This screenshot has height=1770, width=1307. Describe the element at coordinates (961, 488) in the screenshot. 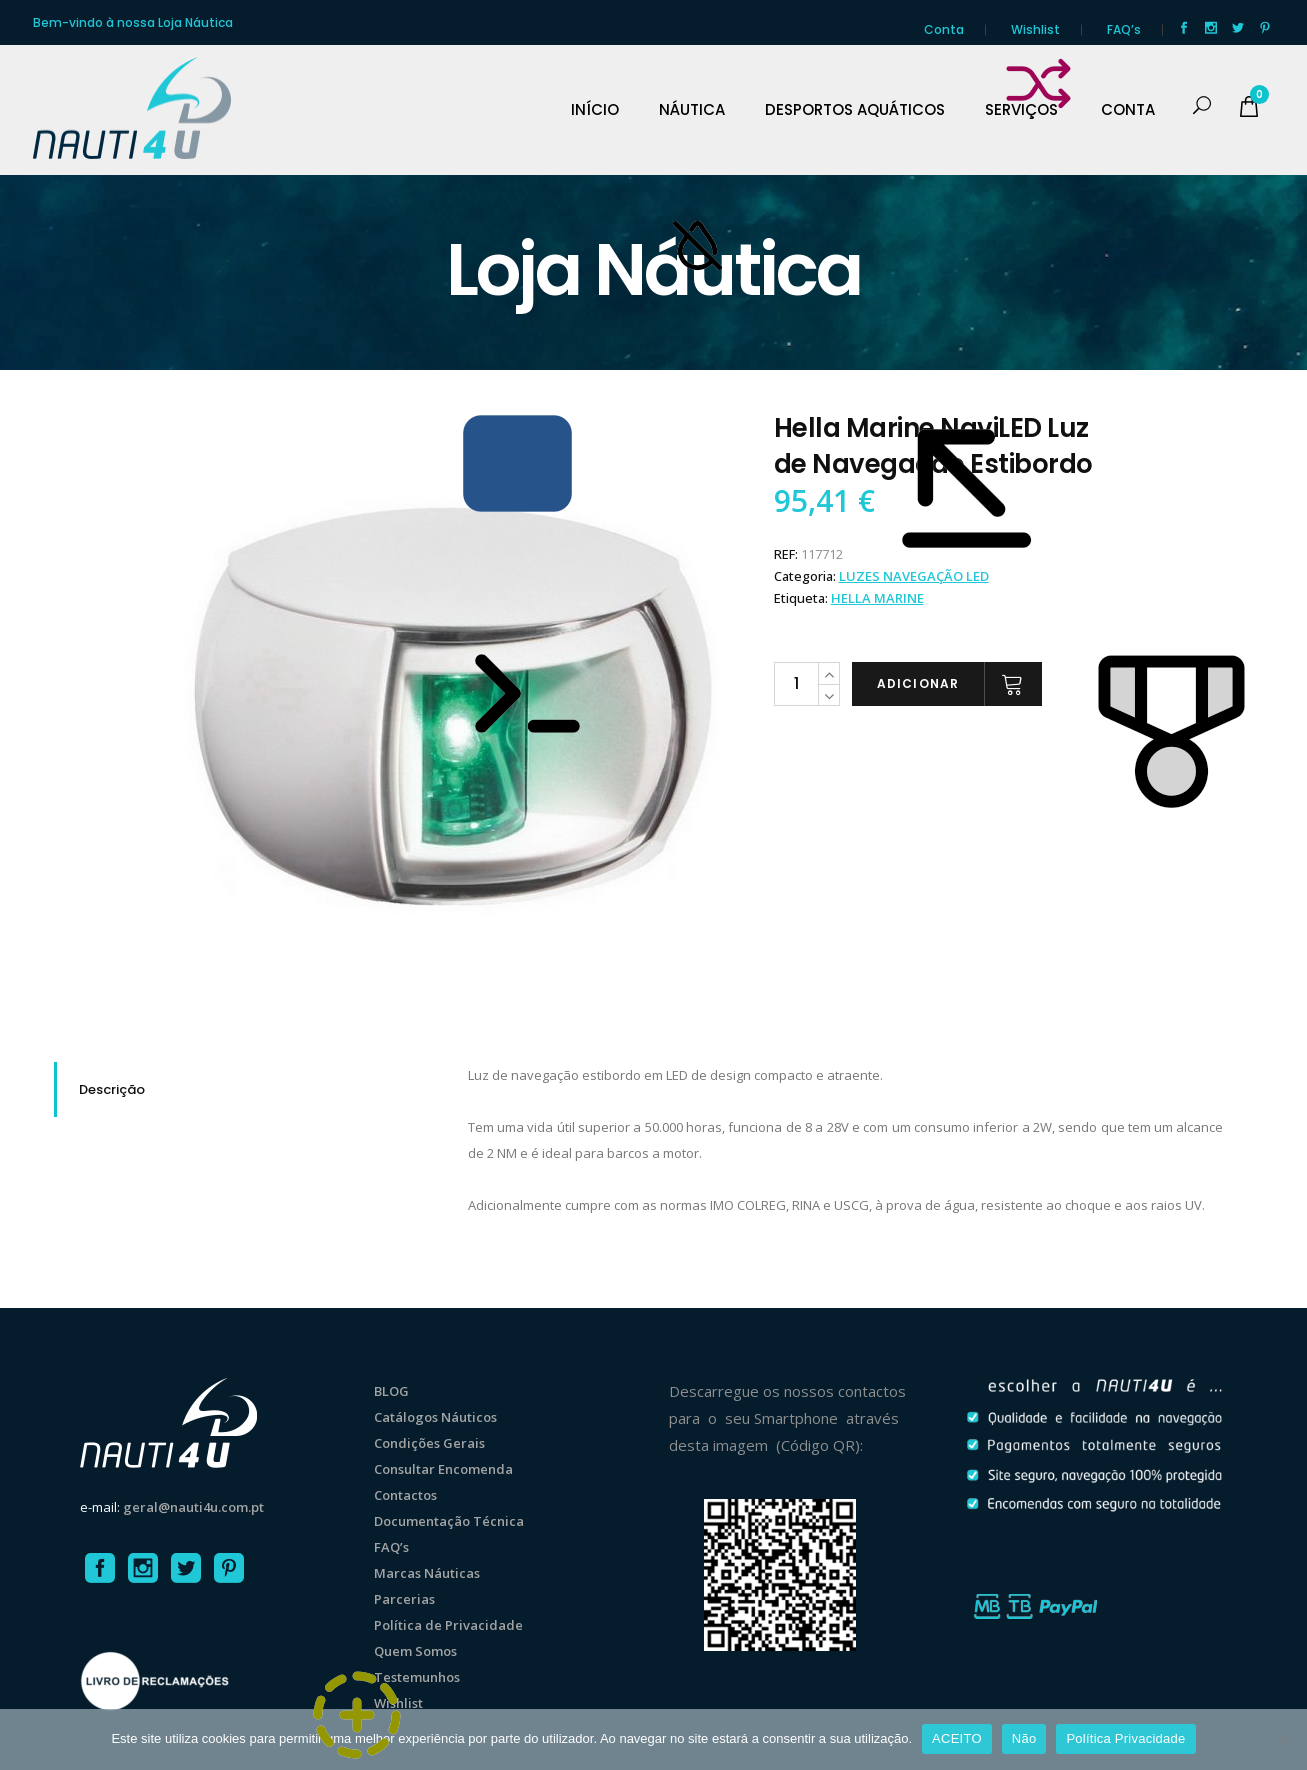

I see `navigate to the top-left or beginning of content` at that location.